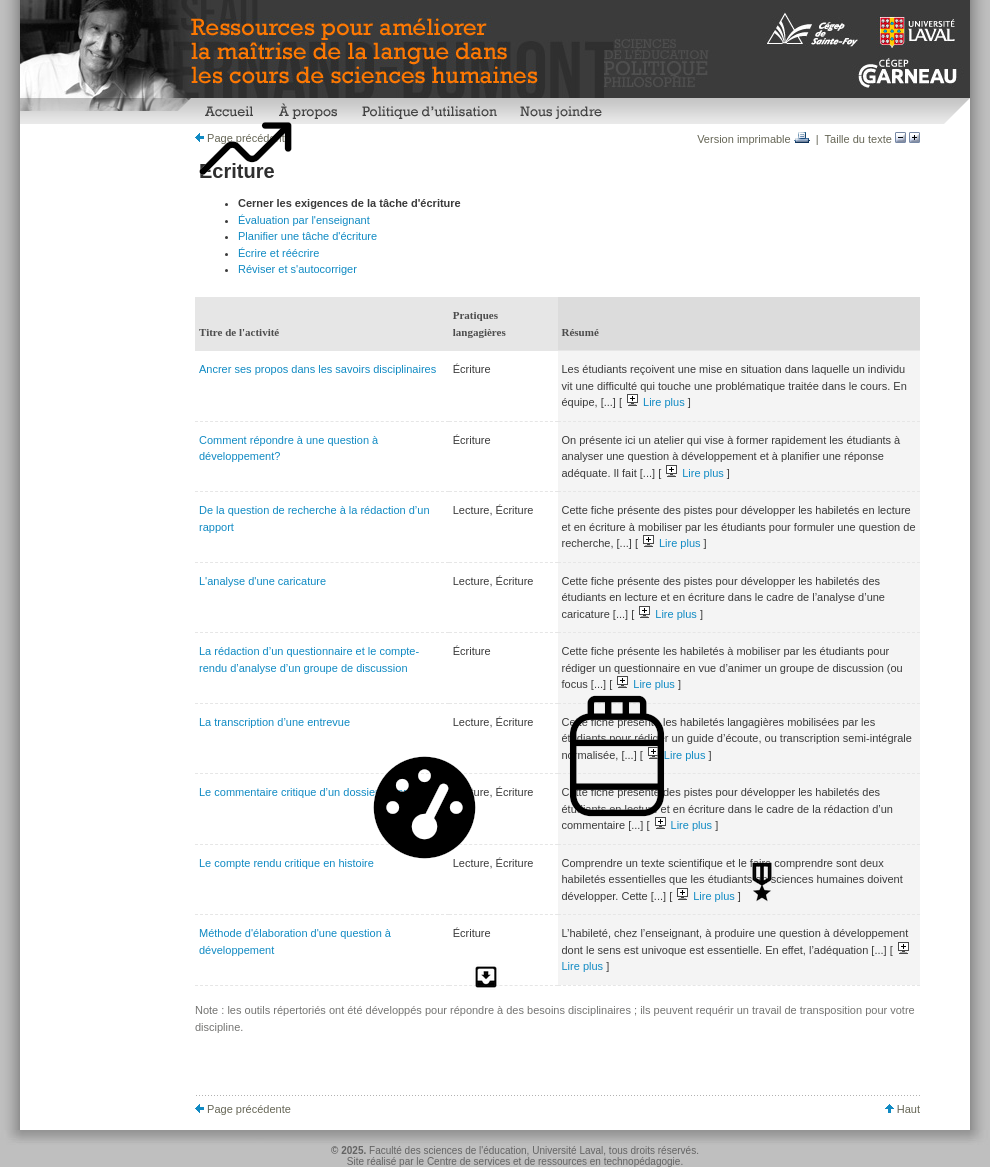  Describe the element at coordinates (486, 977) in the screenshot. I see `move email or message to inbox` at that location.